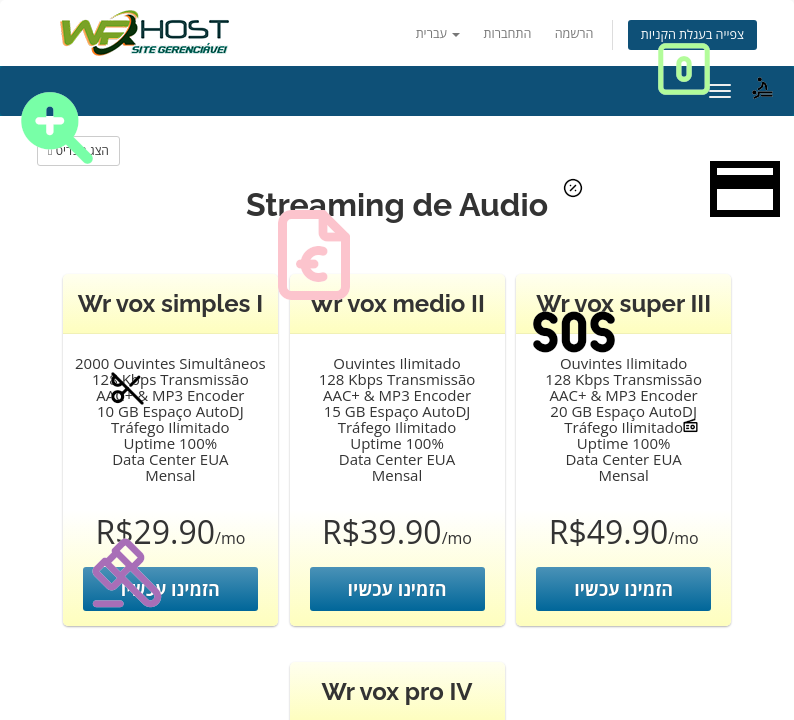 Image resolution: width=794 pixels, height=720 pixels. Describe the element at coordinates (690, 426) in the screenshot. I see `open radio or audio streaming` at that location.